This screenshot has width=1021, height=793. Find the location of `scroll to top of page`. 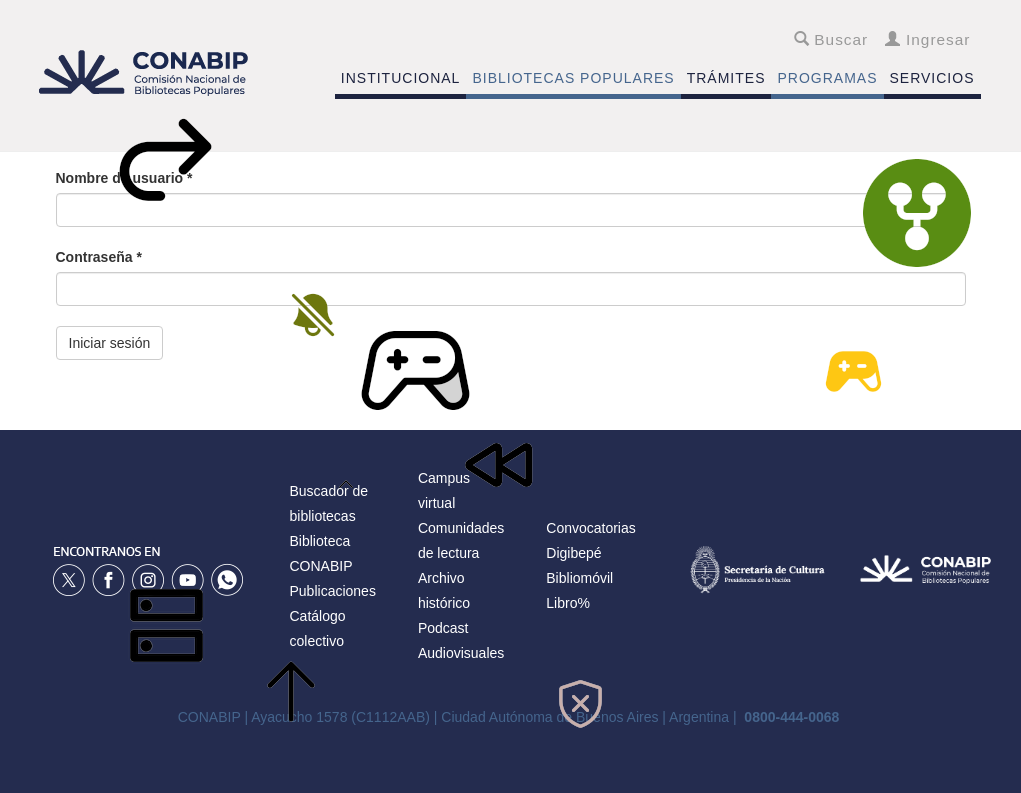

scroll to top of page is located at coordinates (291, 692).